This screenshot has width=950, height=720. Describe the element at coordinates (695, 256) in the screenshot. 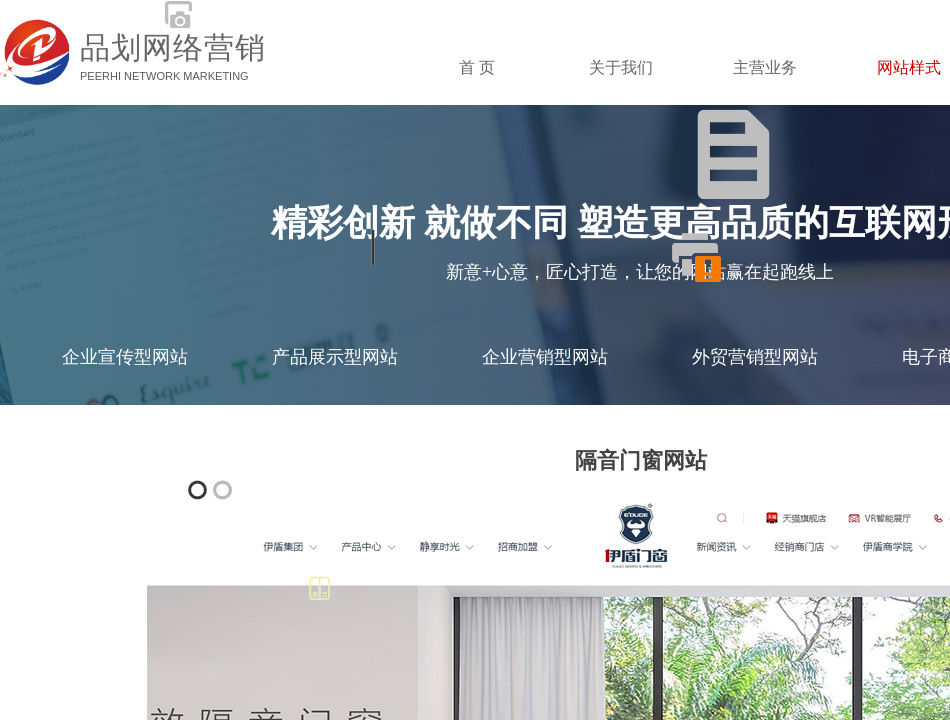

I see `indicates a printer warning or issue` at that location.